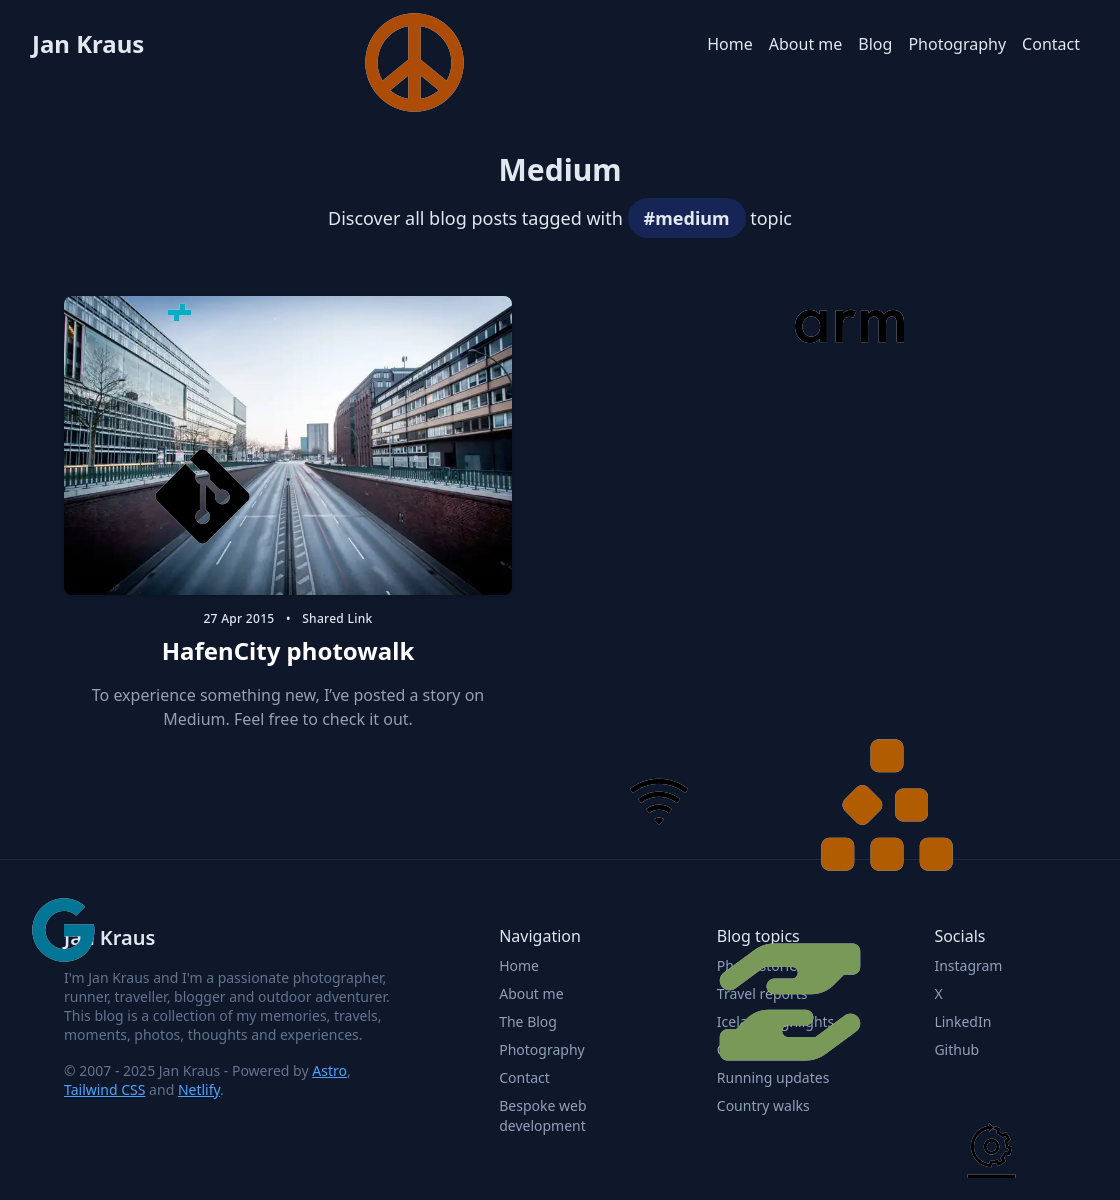 The width and height of the screenshot is (1120, 1200). I want to click on git version control logo, so click(202, 496).